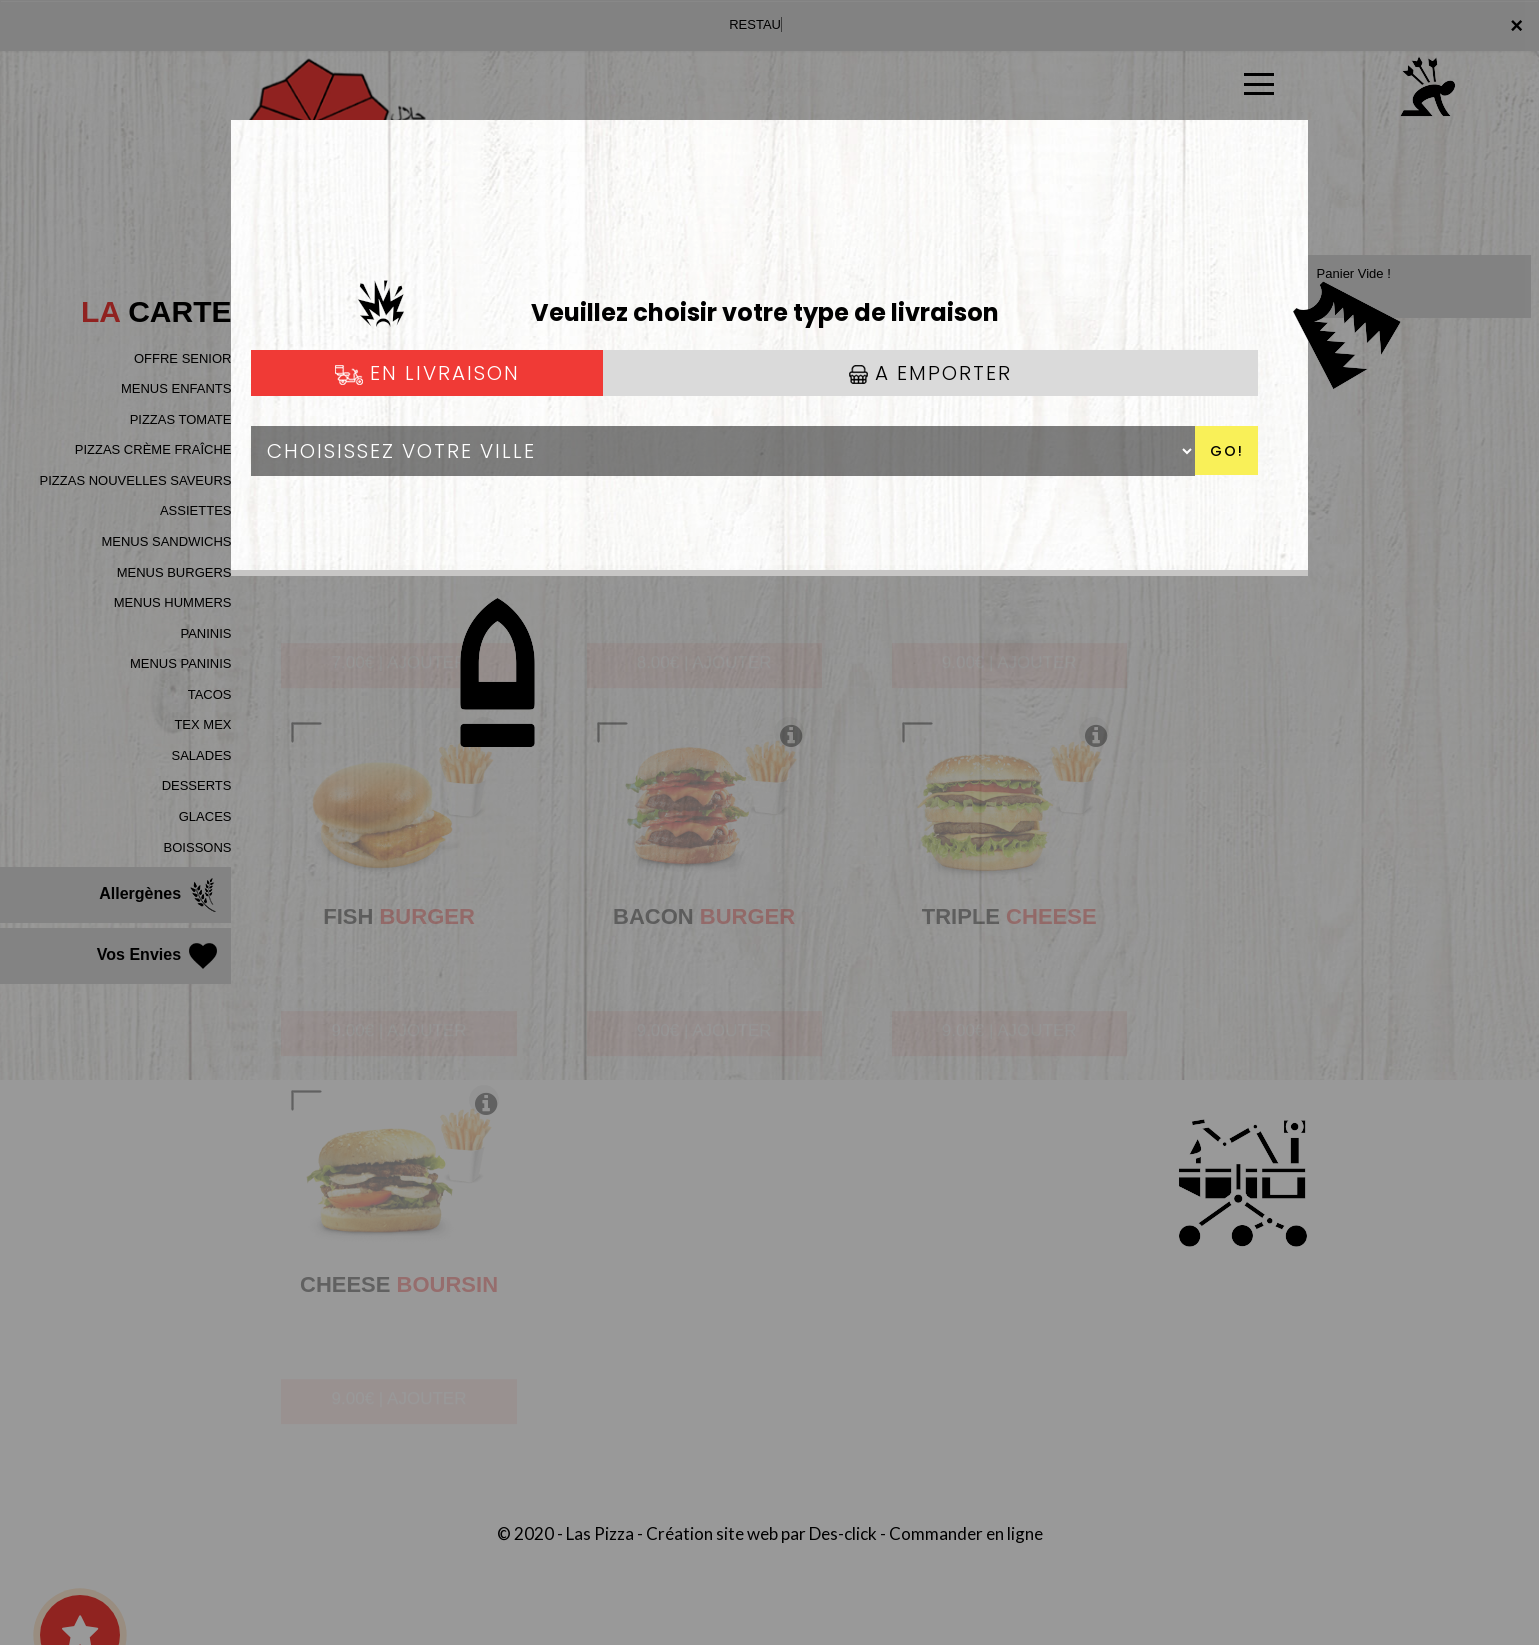 Image resolution: width=1539 pixels, height=1645 pixels. What do you see at coordinates (497, 672) in the screenshot?
I see `select rifle weapon in game inventory` at bounding box center [497, 672].